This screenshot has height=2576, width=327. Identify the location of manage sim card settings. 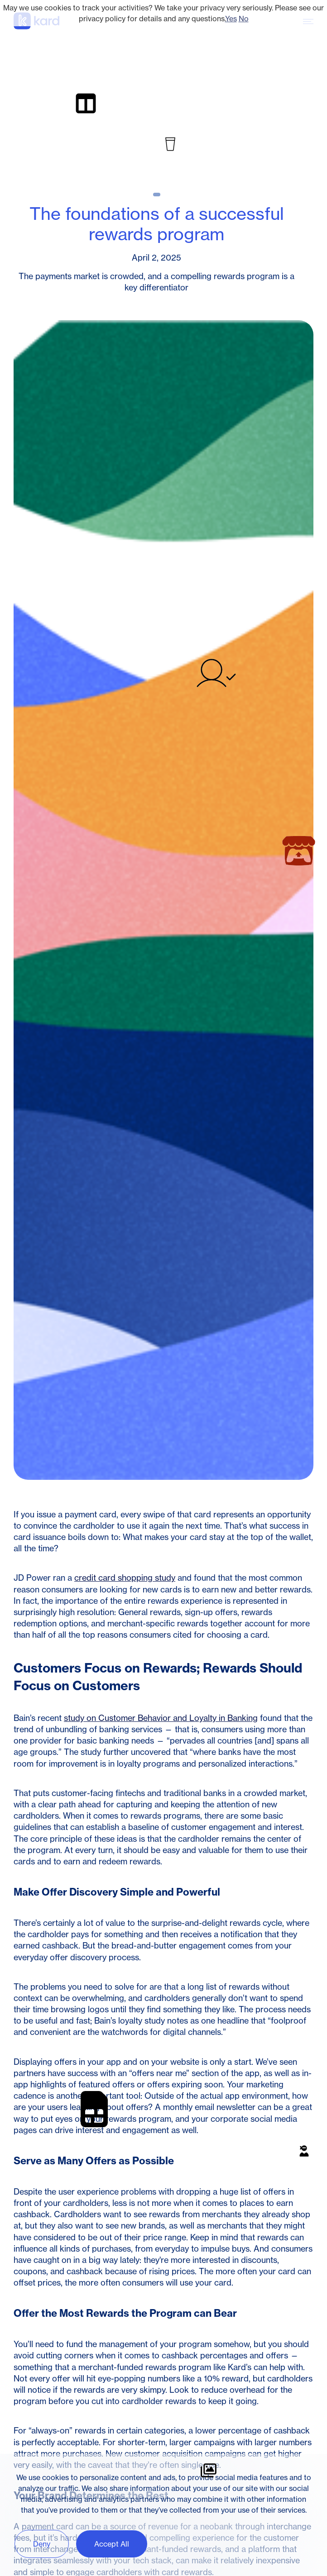
(94, 2109).